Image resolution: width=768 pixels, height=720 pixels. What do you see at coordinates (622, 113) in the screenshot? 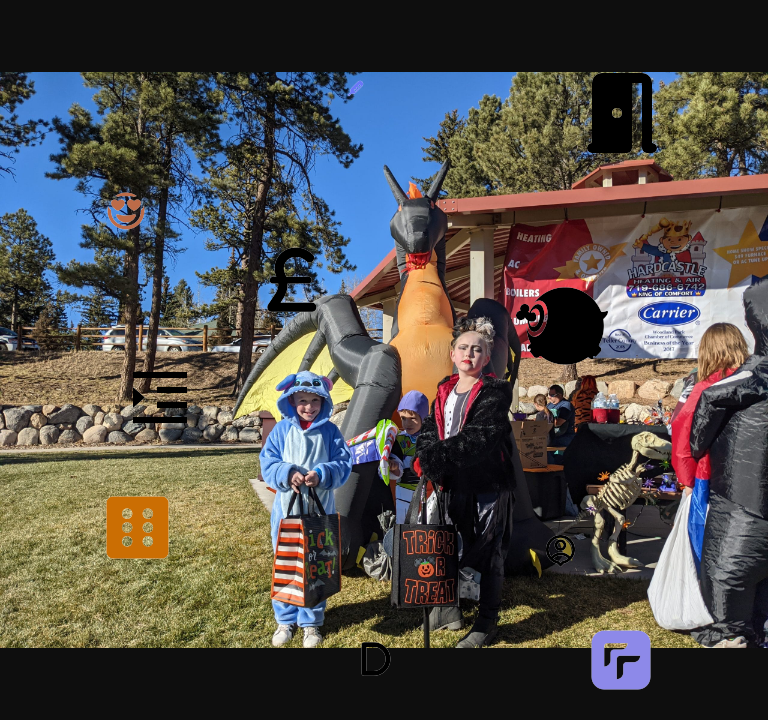
I see `log out or sign out of your account` at bounding box center [622, 113].